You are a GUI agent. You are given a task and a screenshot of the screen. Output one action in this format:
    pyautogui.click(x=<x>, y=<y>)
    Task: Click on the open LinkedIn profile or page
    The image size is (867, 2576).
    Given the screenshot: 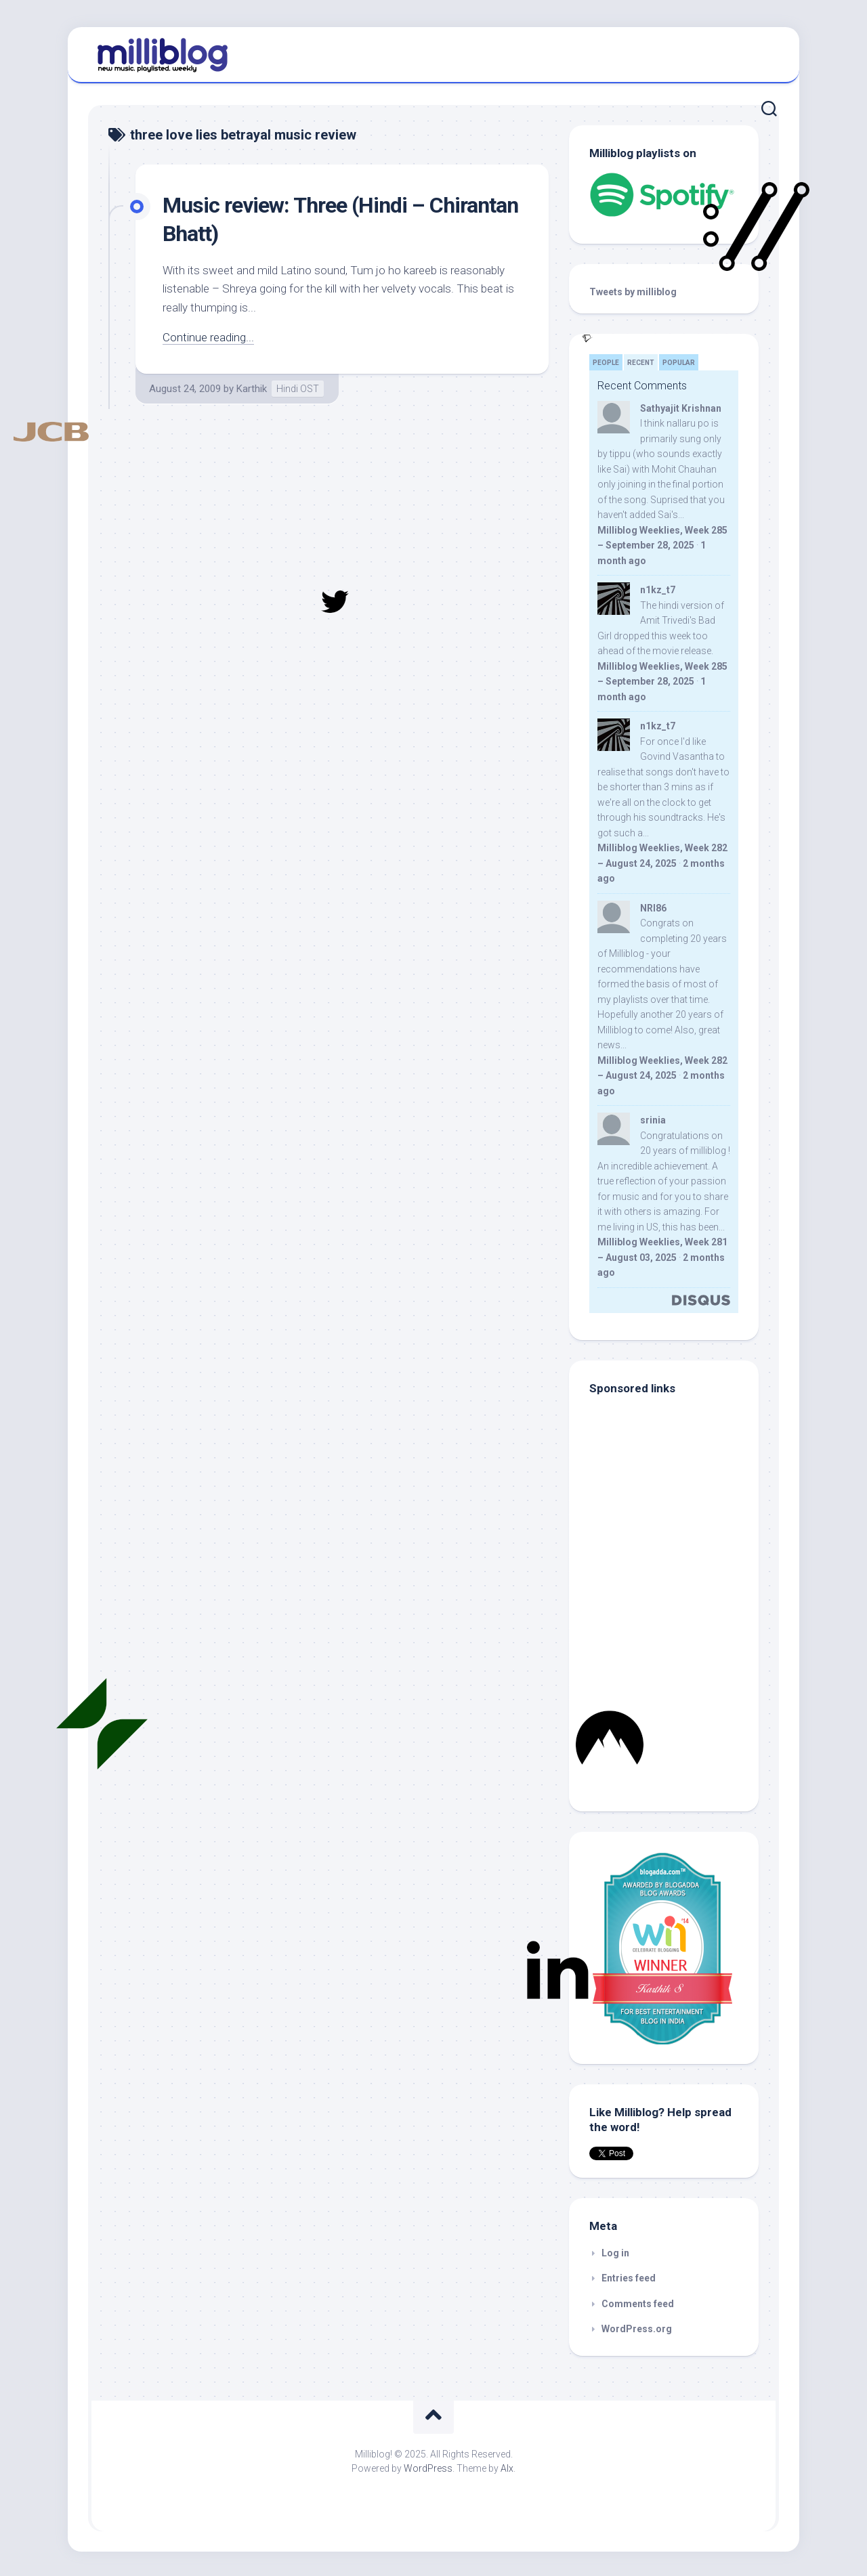 What is the action you would take?
    pyautogui.click(x=556, y=1970)
    